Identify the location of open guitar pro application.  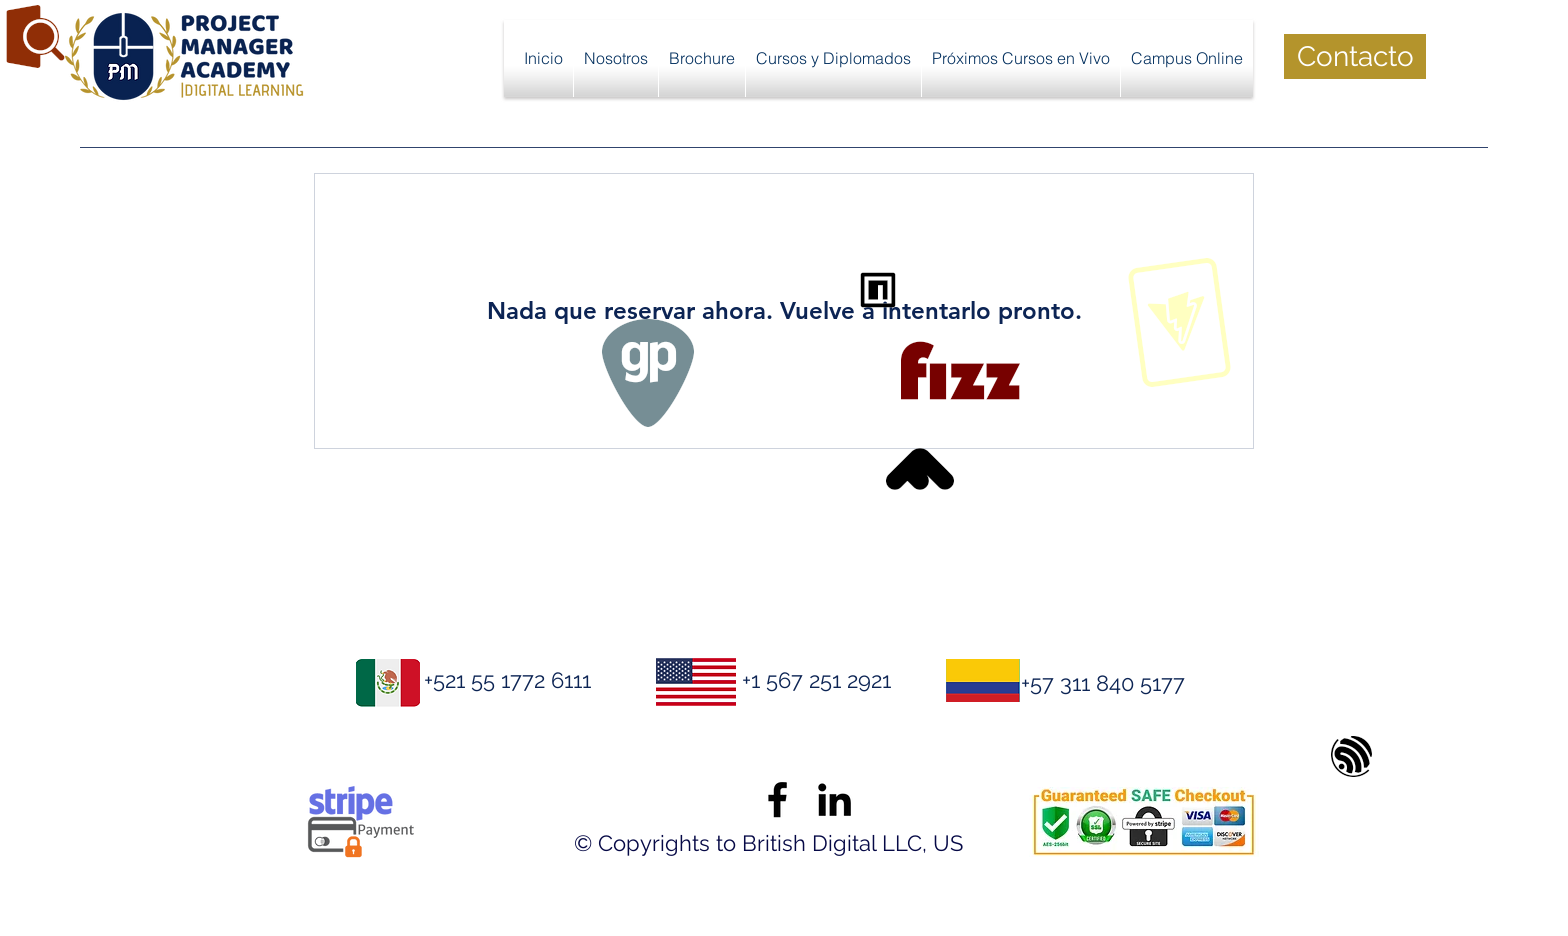
(648, 373).